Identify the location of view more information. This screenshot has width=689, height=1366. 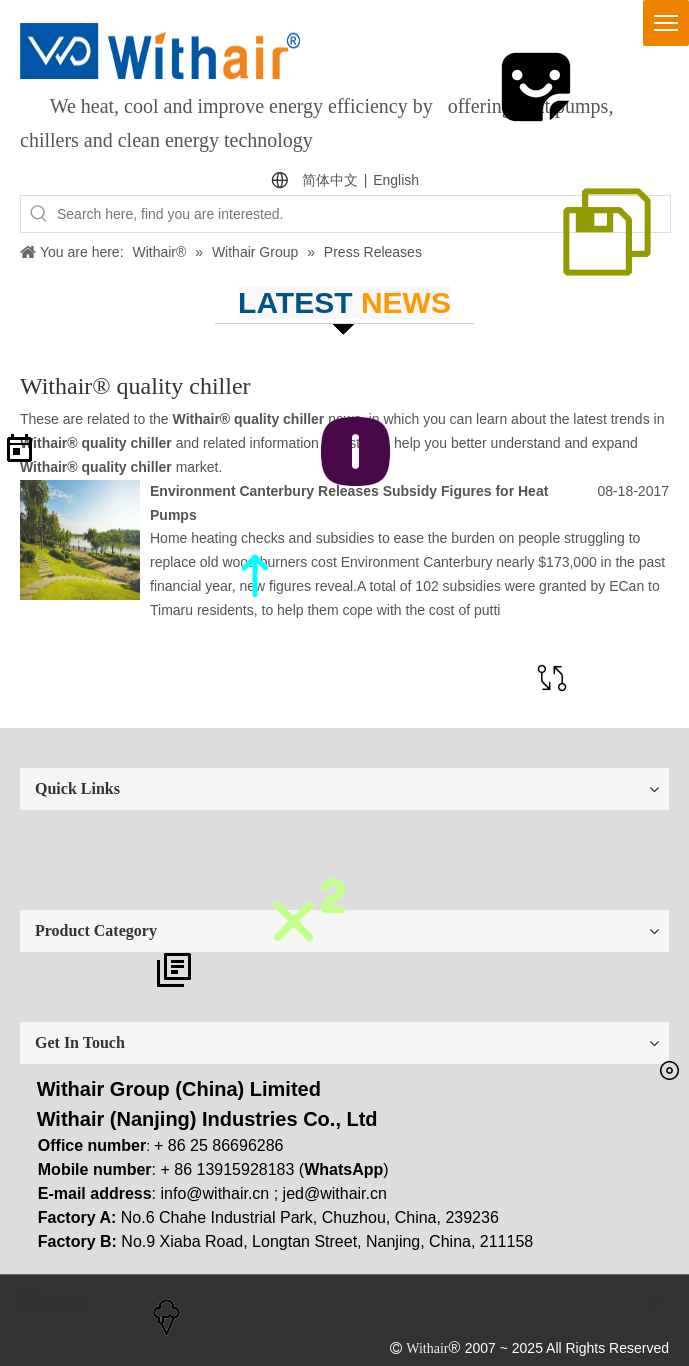
(355, 451).